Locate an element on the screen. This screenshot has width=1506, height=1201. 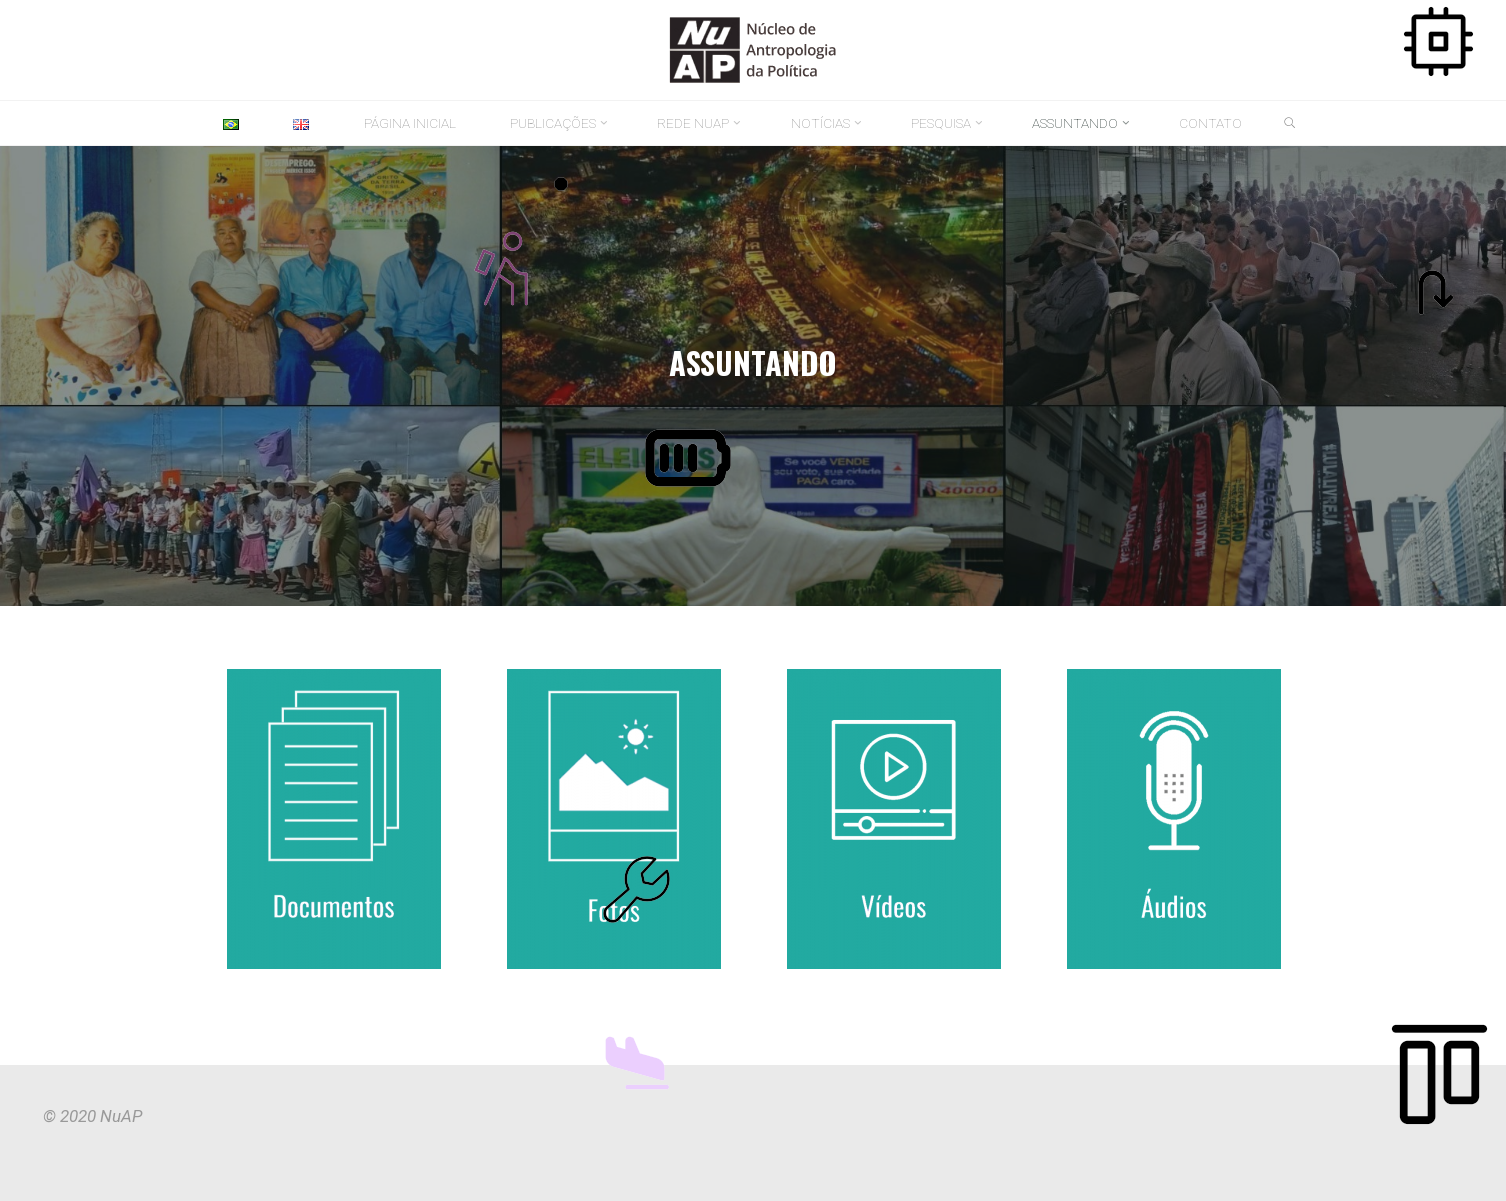
align selected elements to the top is located at coordinates (1439, 1072).